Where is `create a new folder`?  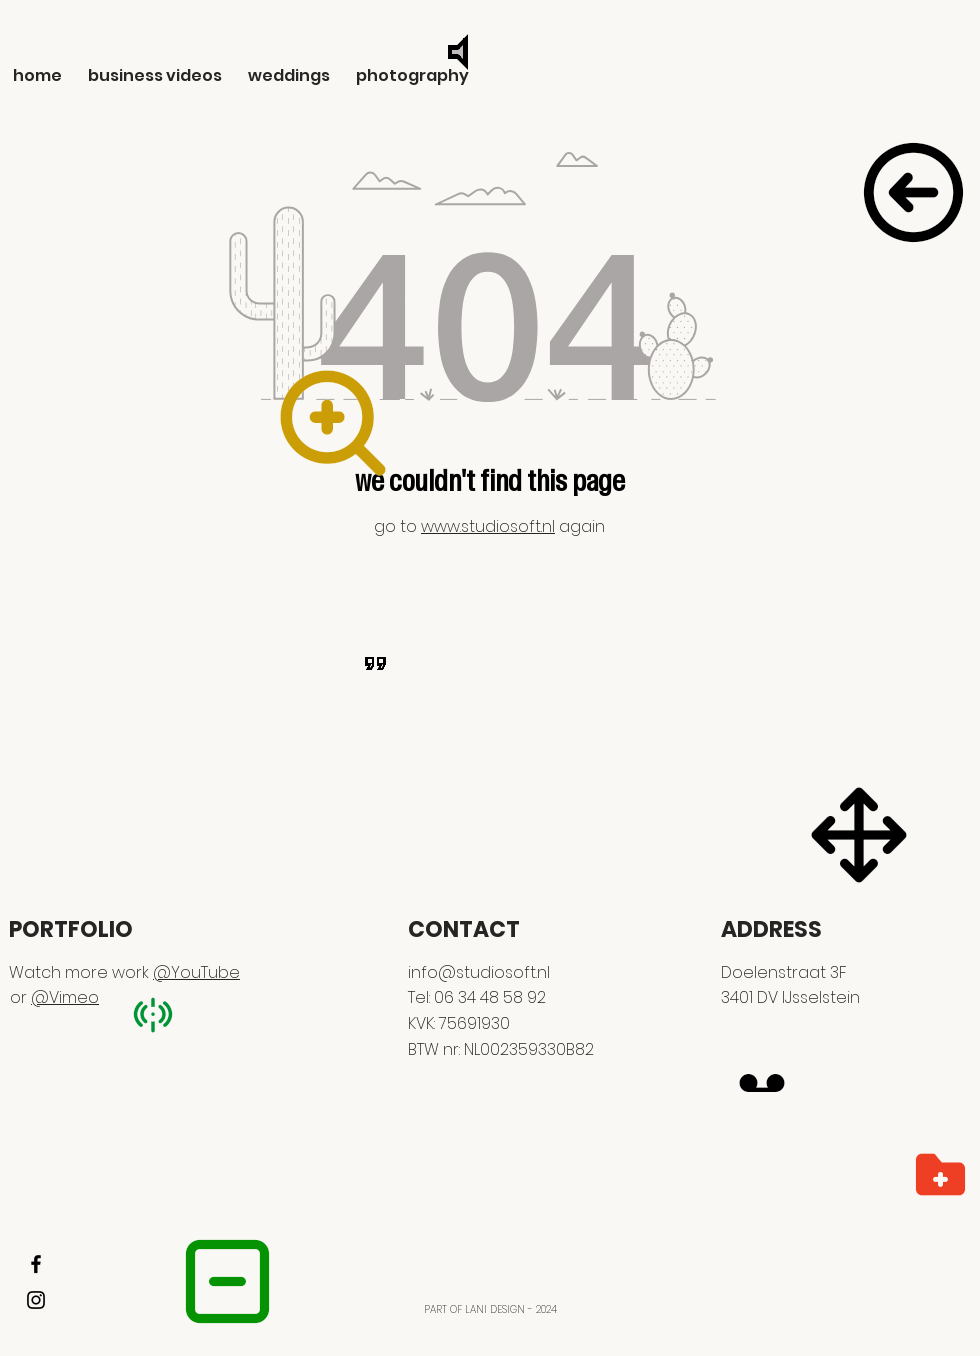 create a new folder is located at coordinates (940, 1174).